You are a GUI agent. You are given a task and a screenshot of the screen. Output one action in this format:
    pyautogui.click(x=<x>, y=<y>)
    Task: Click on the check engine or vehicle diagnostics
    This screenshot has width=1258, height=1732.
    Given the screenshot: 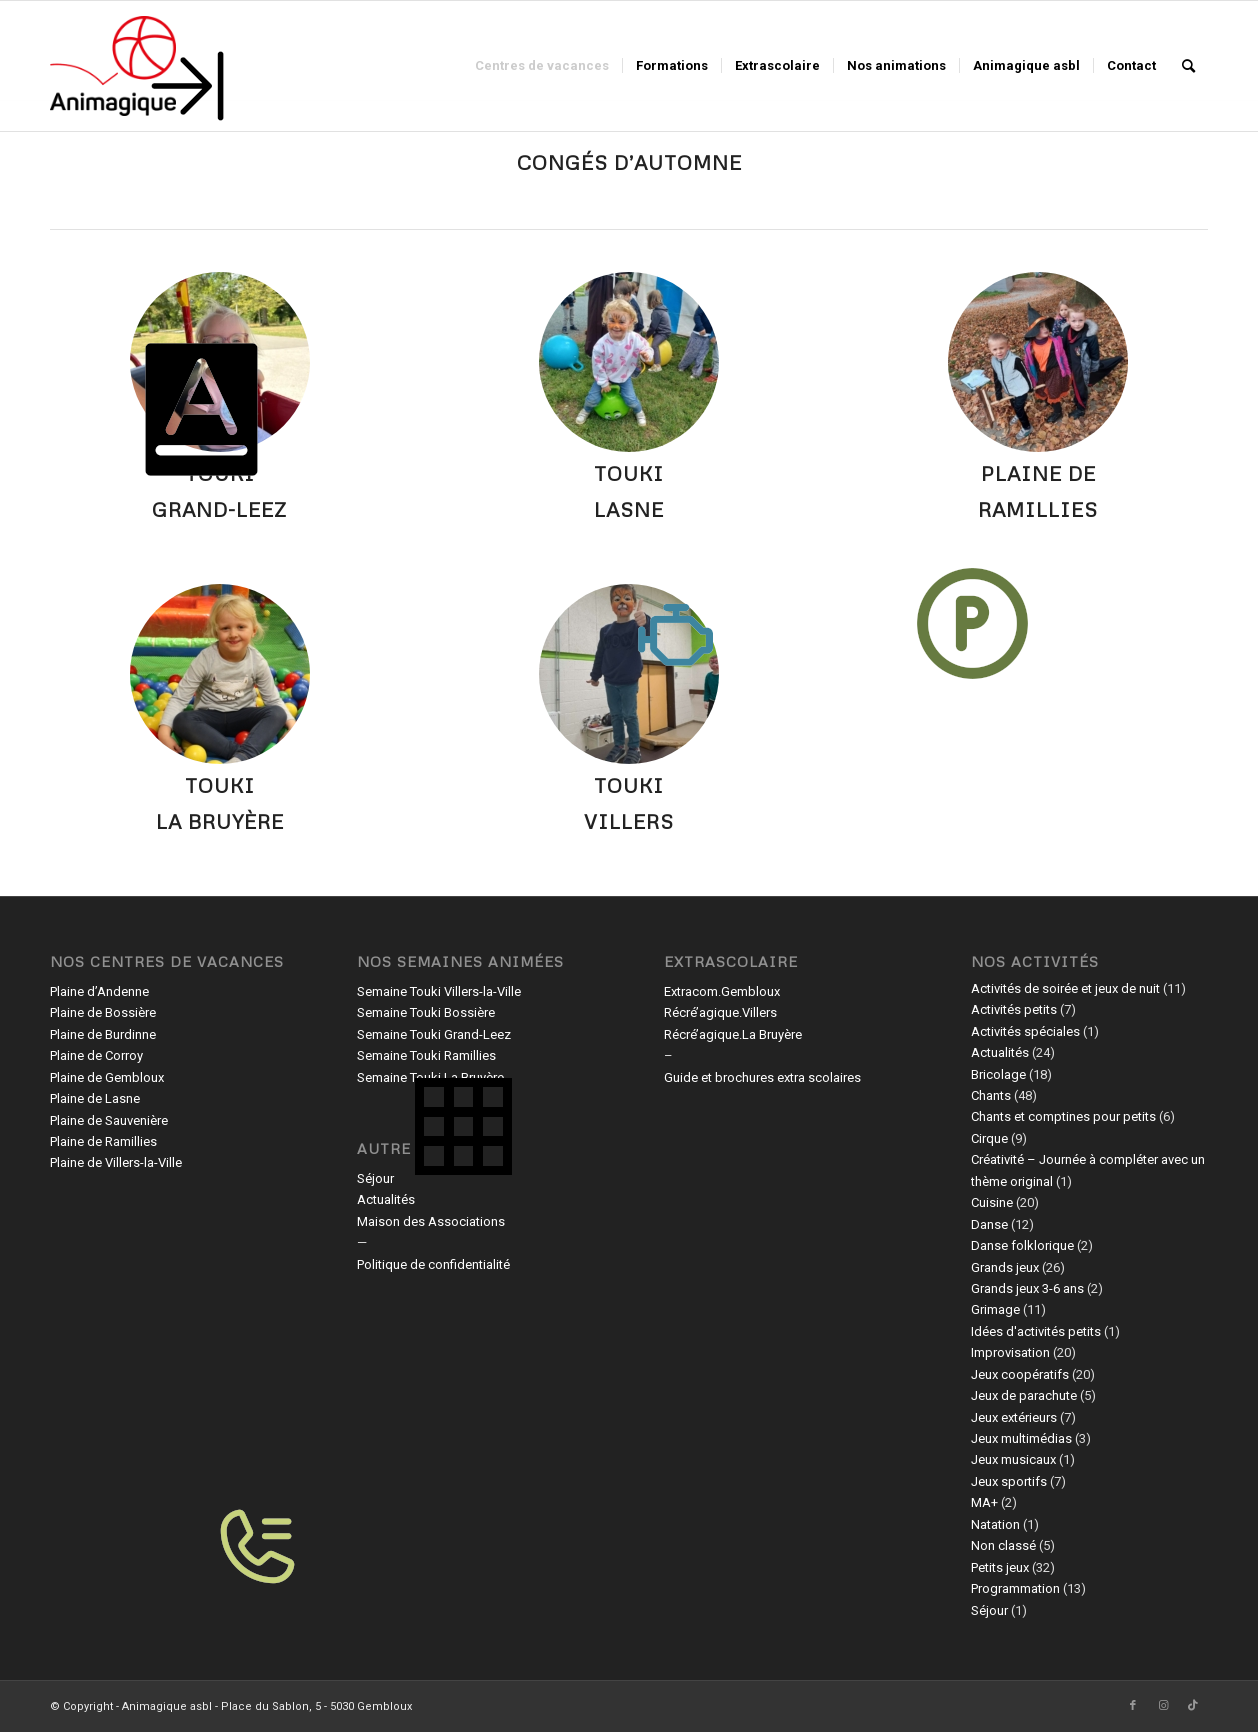 What is the action you would take?
    pyautogui.click(x=675, y=636)
    